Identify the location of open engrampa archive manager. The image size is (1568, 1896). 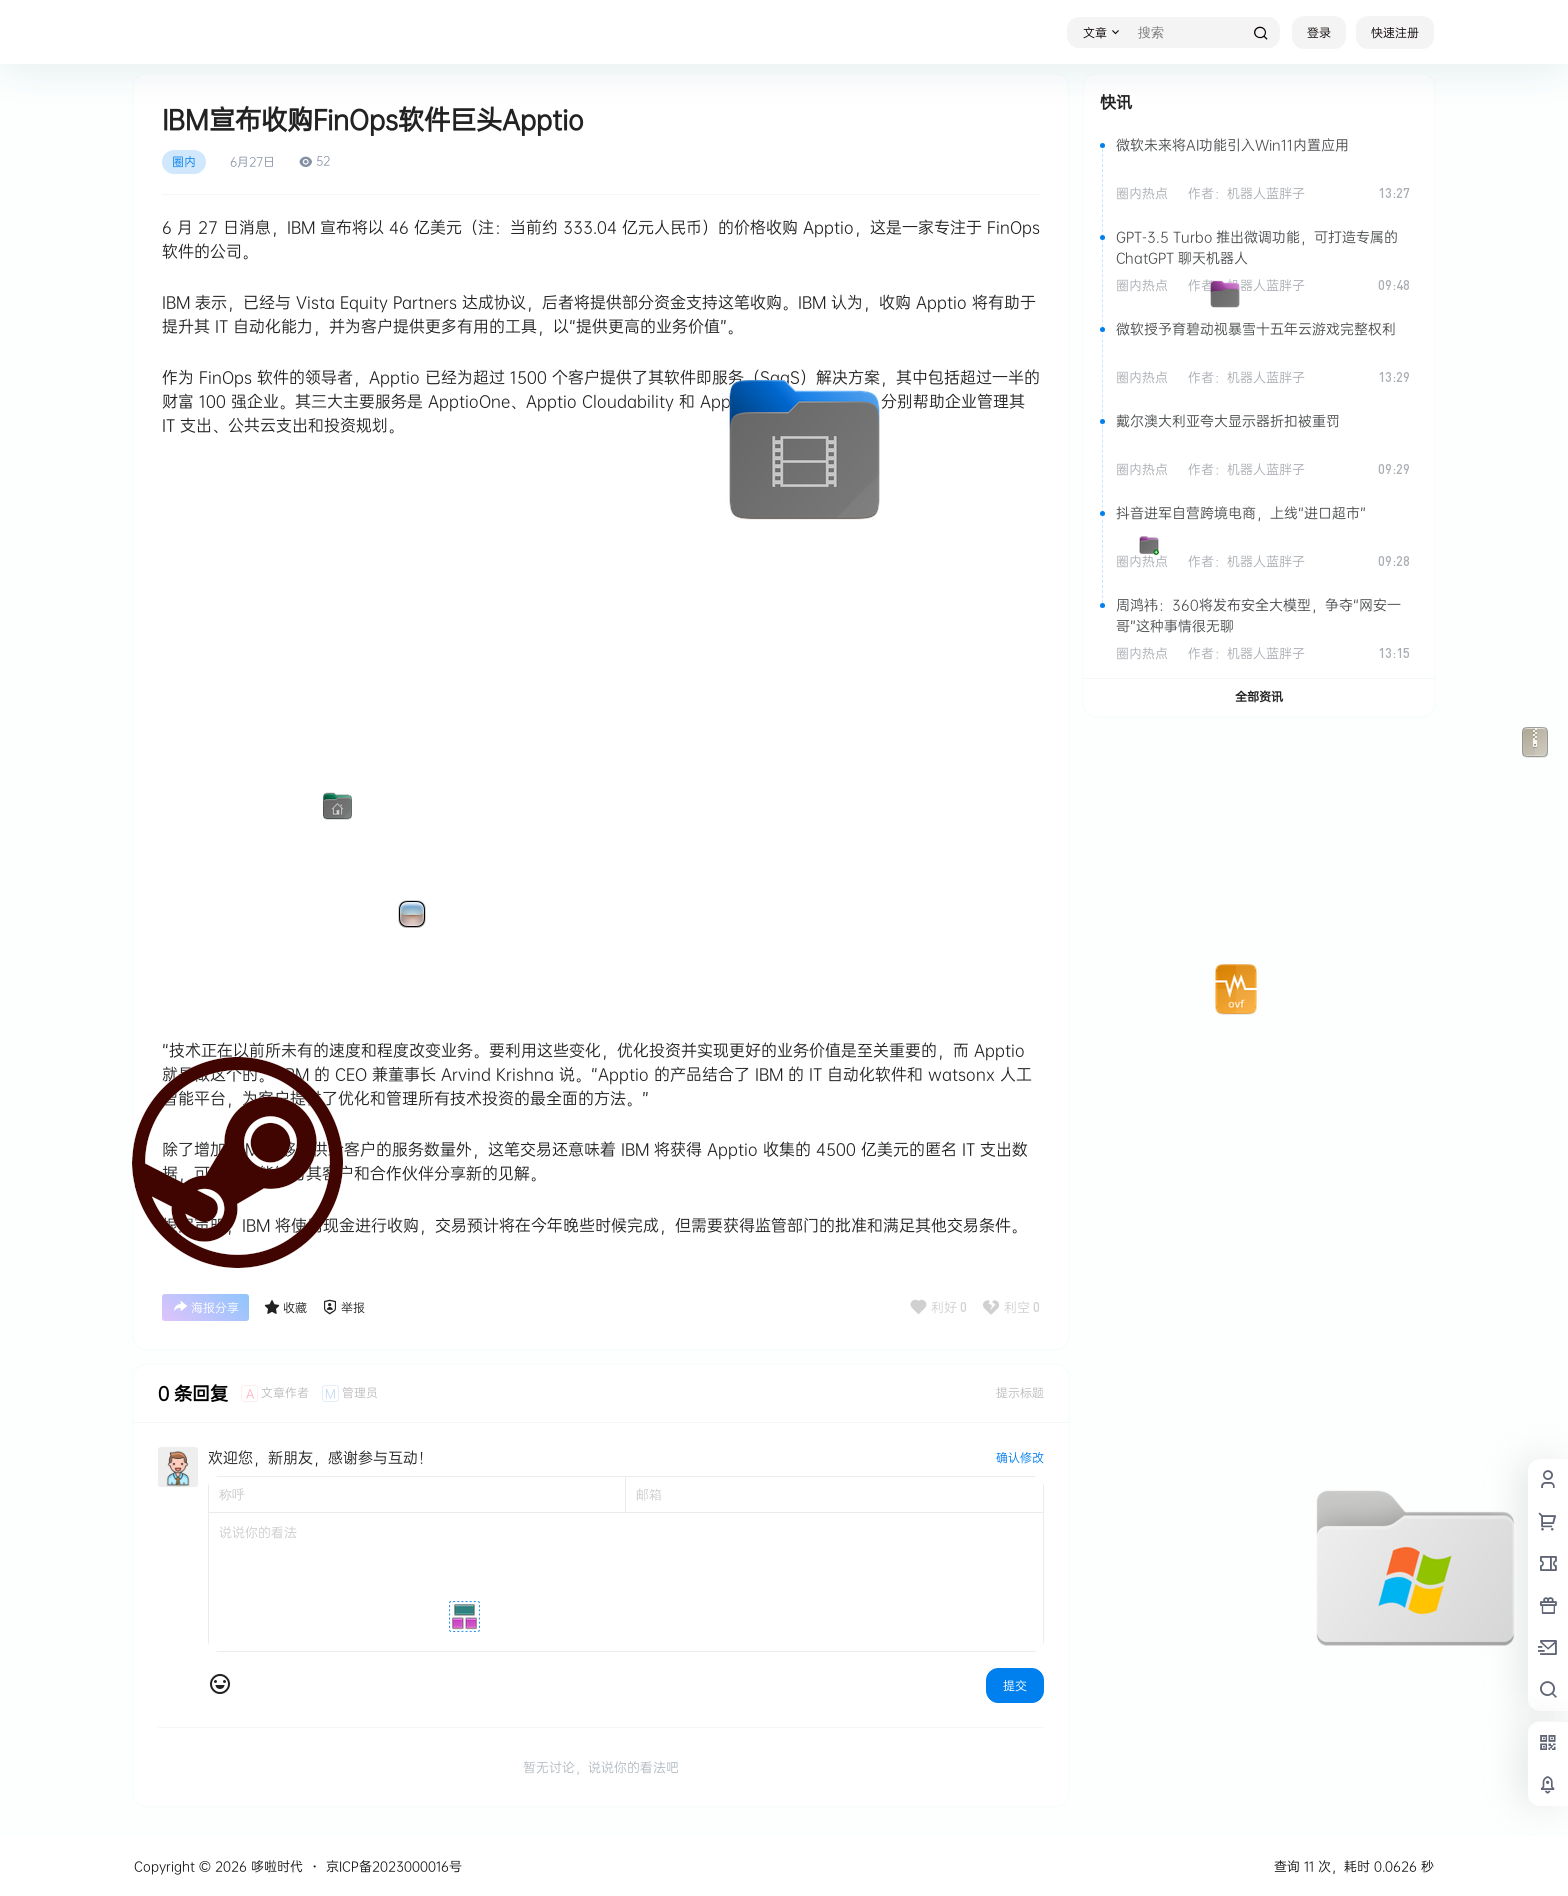
(1535, 742).